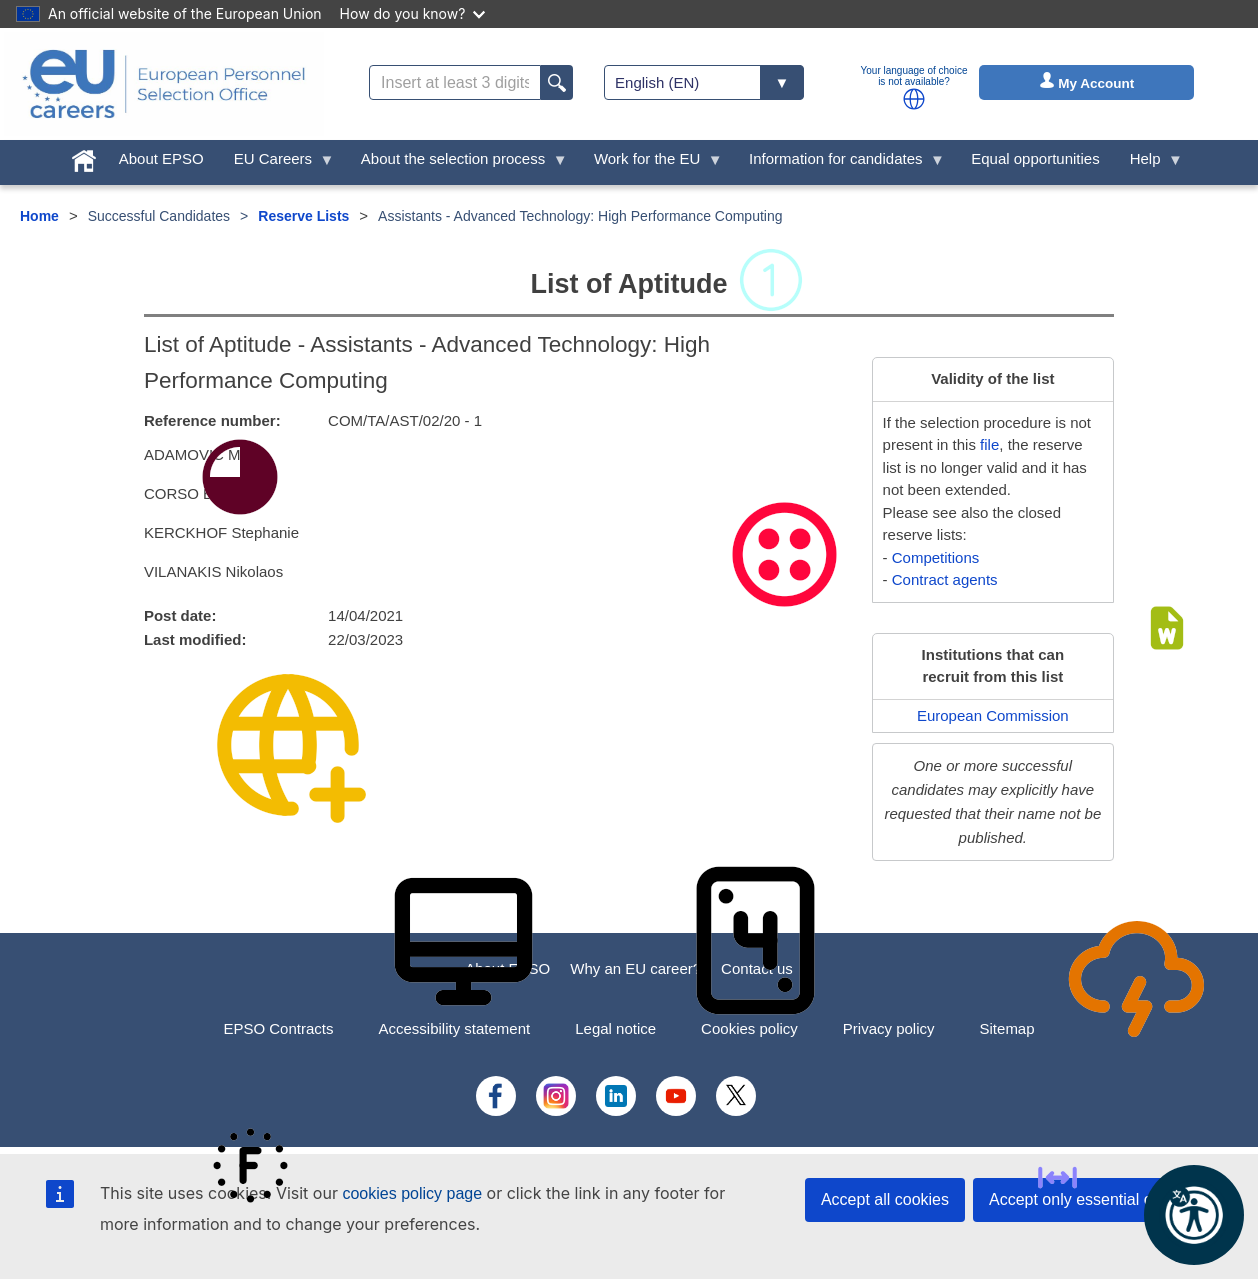  I want to click on adjust horizontal spacing or margins, so click(1057, 1177).